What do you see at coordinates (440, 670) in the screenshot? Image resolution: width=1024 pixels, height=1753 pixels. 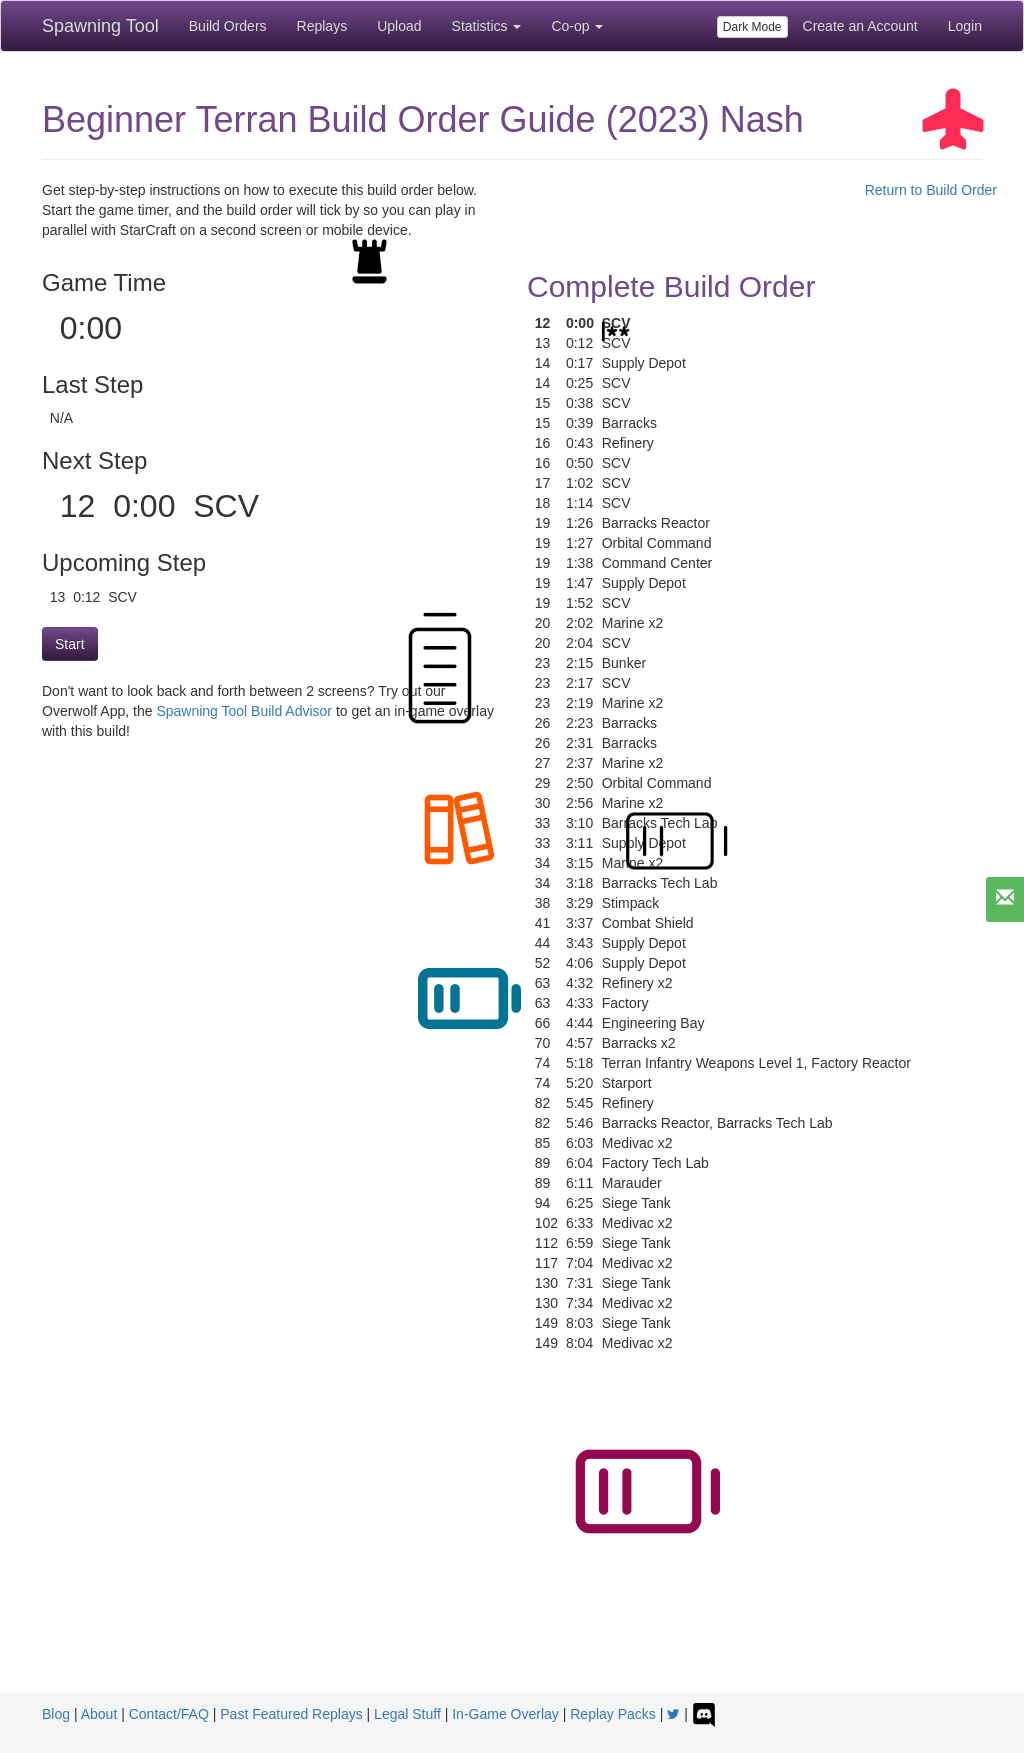 I see `indicates full battery charge` at bounding box center [440, 670].